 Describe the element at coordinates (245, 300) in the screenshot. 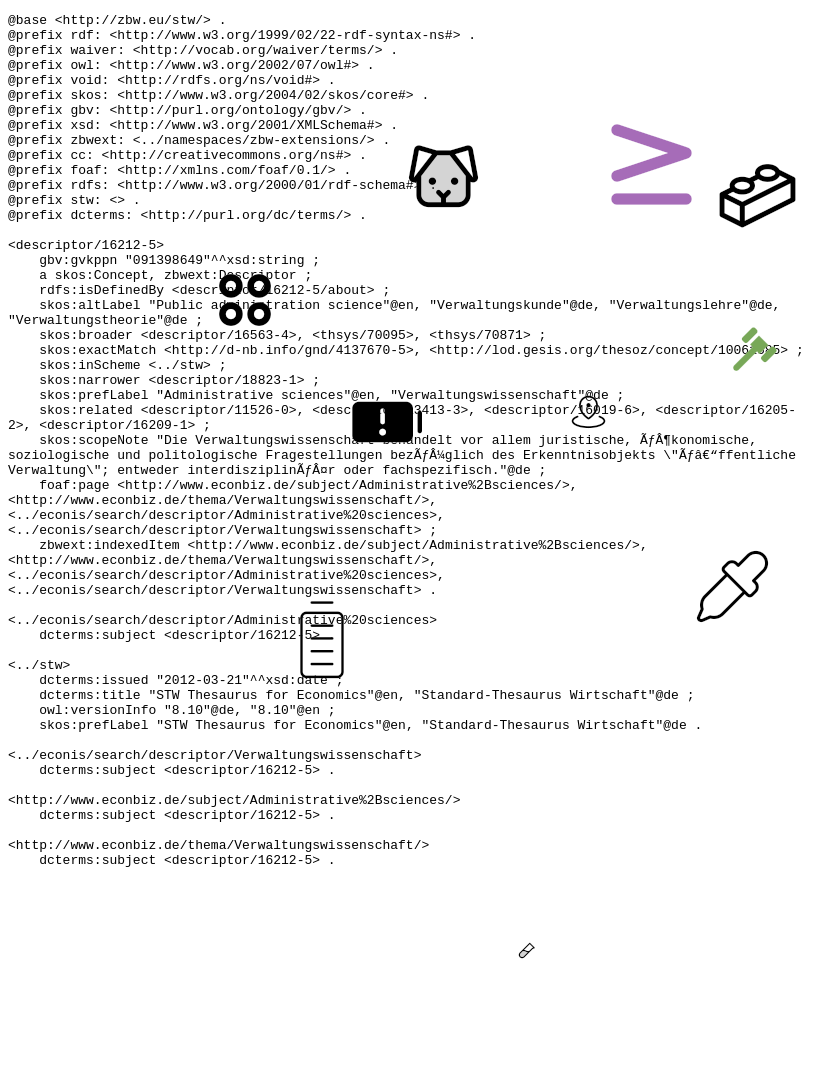

I see `open app grid or launcher` at that location.